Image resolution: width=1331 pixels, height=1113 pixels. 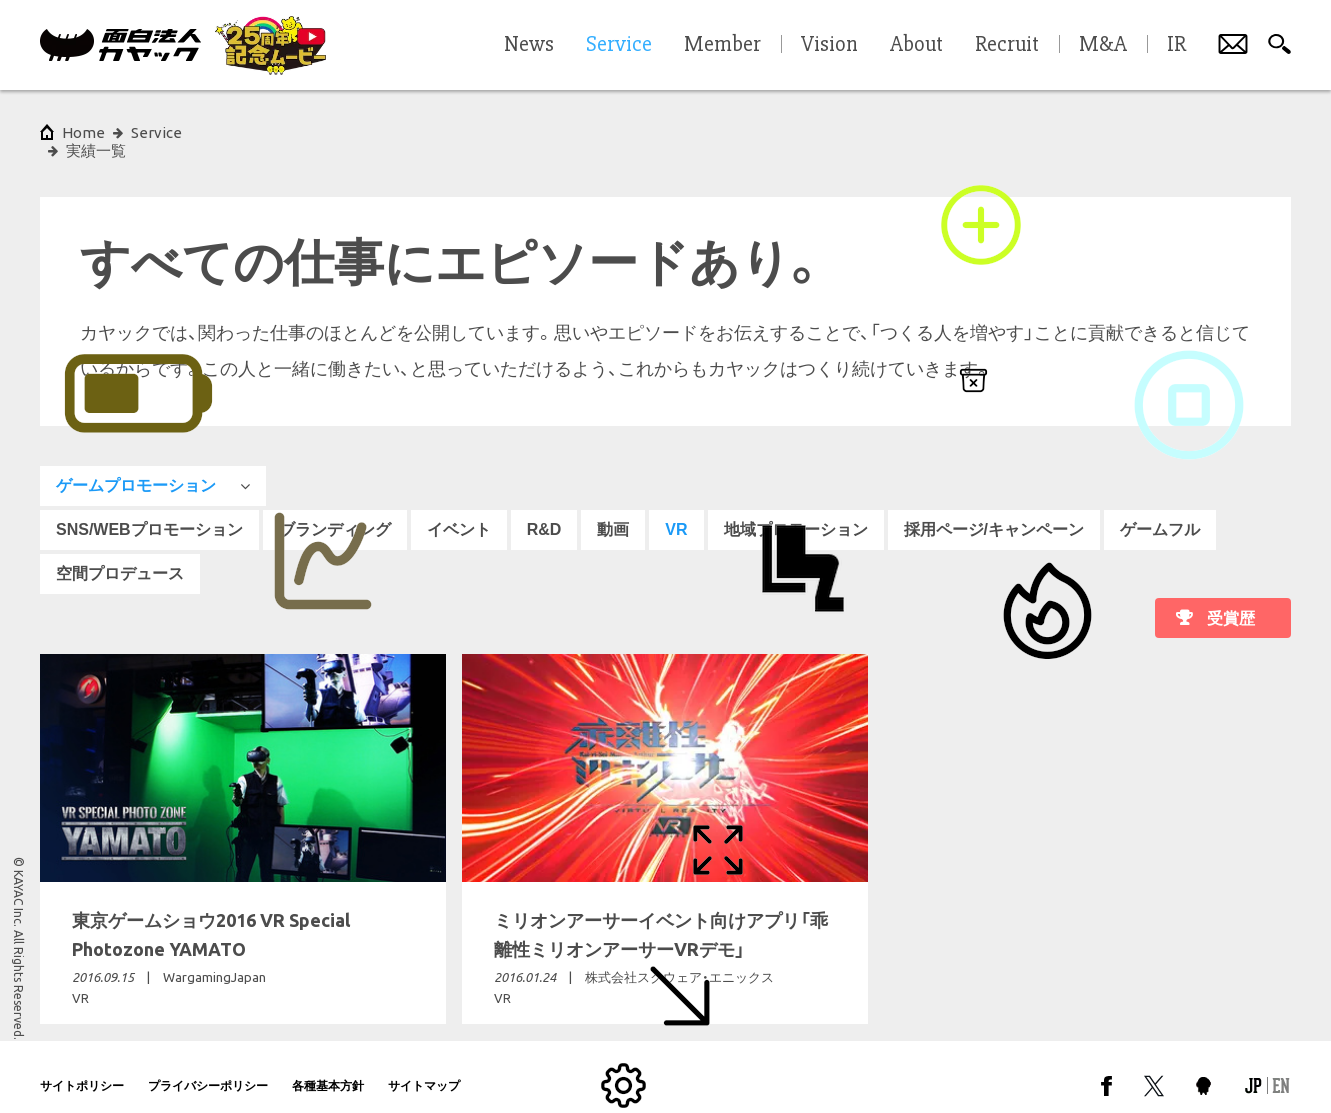 I want to click on indicates battery at 50% charge, so click(x=138, y=388).